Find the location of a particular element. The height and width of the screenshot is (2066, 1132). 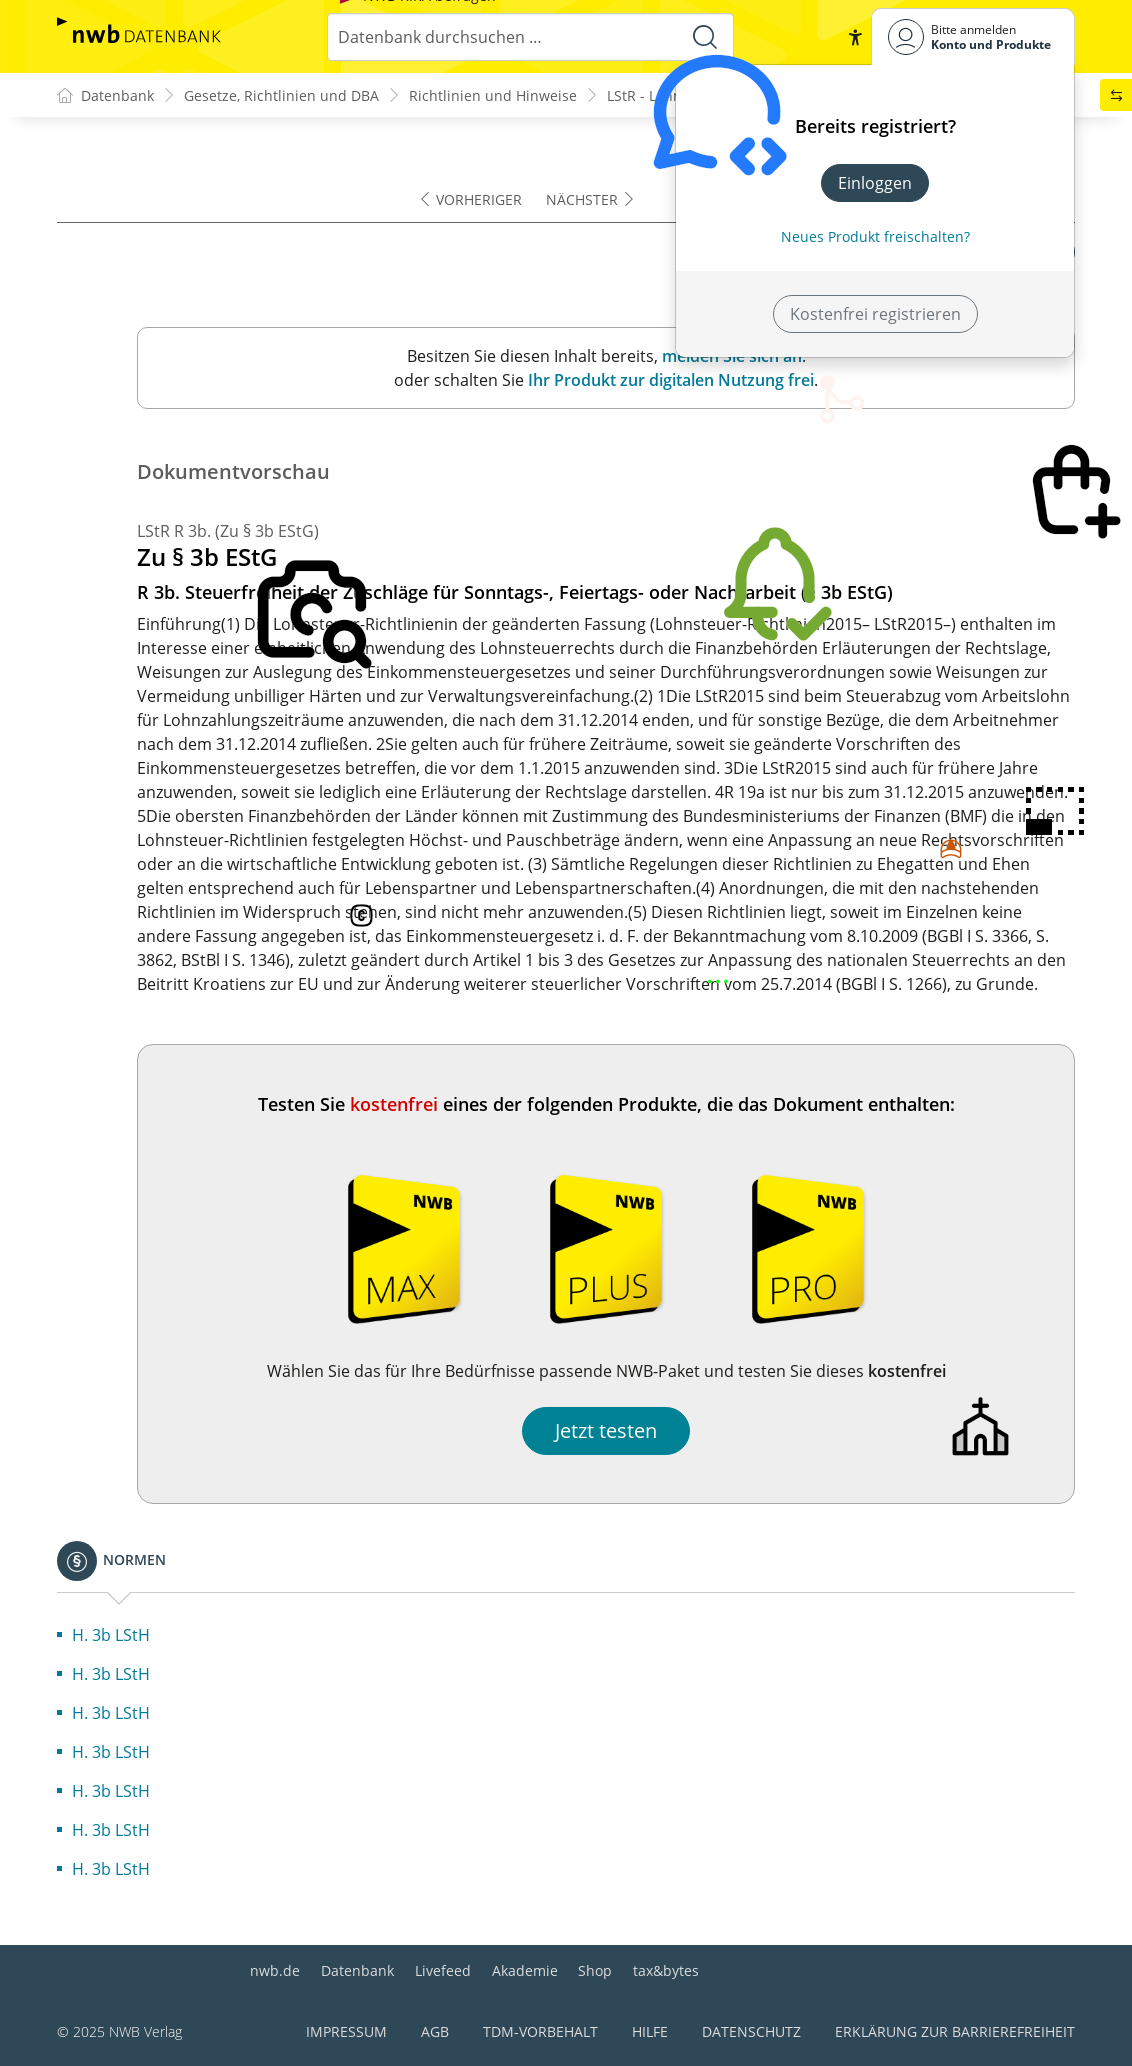

view nearby churches or places of worship is located at coordinates (980, 1429).